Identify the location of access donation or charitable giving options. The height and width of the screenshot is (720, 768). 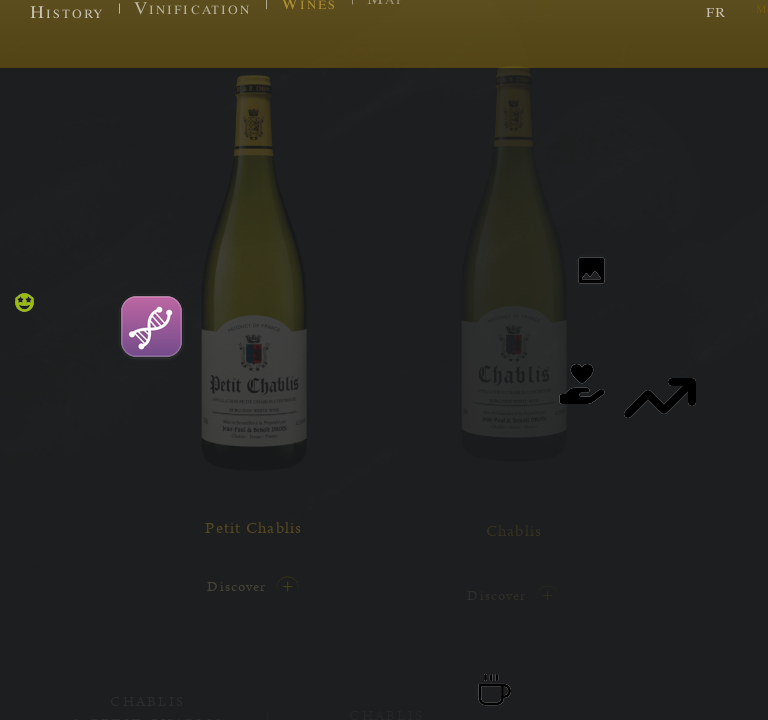
(582, 384).